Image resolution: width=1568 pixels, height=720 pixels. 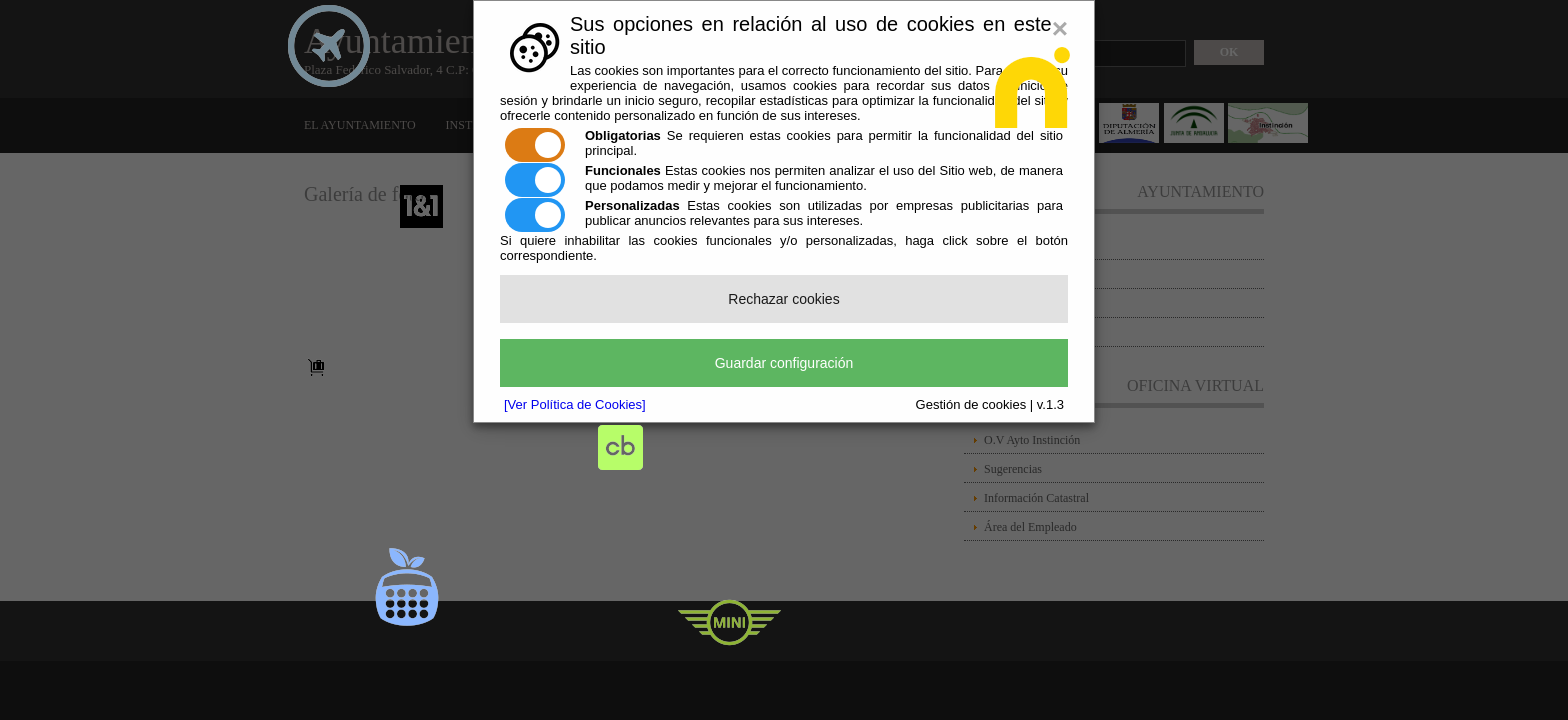 What do you see at coordinates (1032, 87) in the screenshot?
I see `namebase brand logo` at bounding box center [1032, 87].